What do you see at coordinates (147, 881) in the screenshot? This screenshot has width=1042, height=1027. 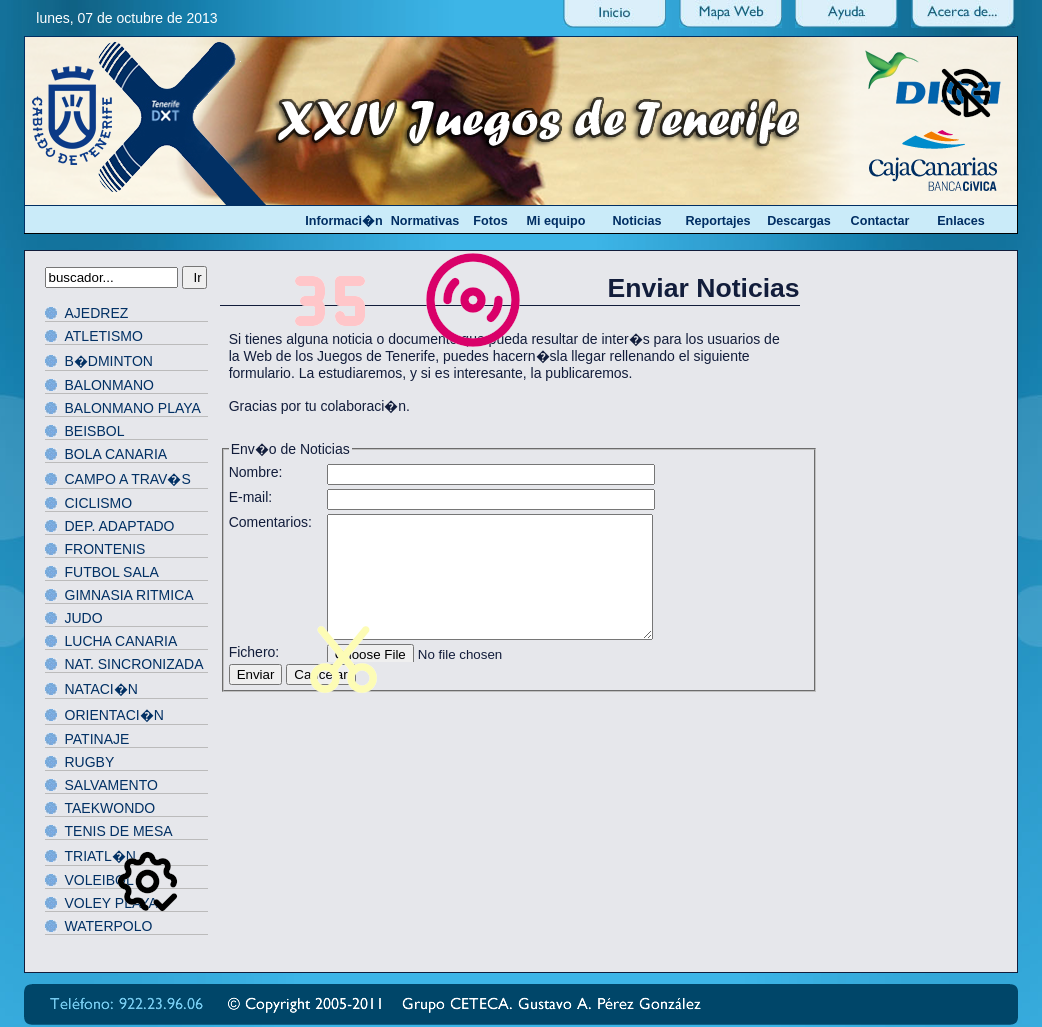 I see `settings saved successfully` at bounding box center [147, 881].